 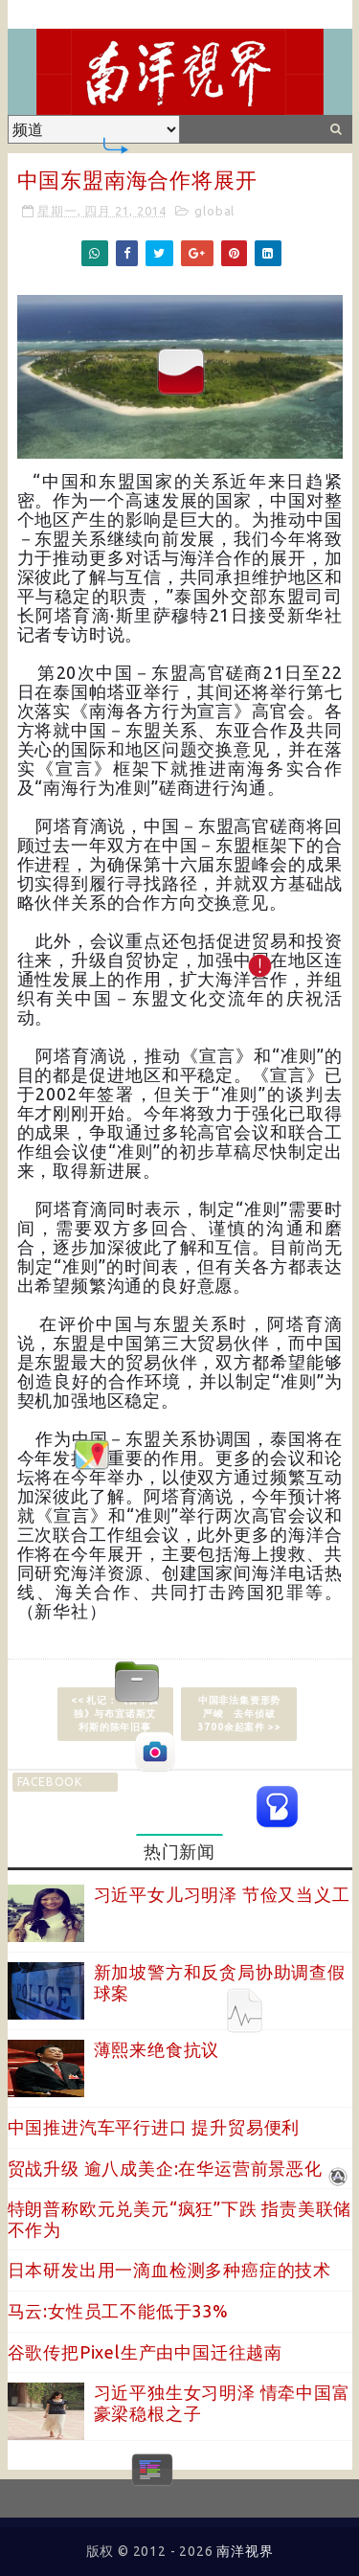 What do you see at coordinates (137, 1682) in the screenshot?
I see `open the file manager` at bounding box center [137, 1682].